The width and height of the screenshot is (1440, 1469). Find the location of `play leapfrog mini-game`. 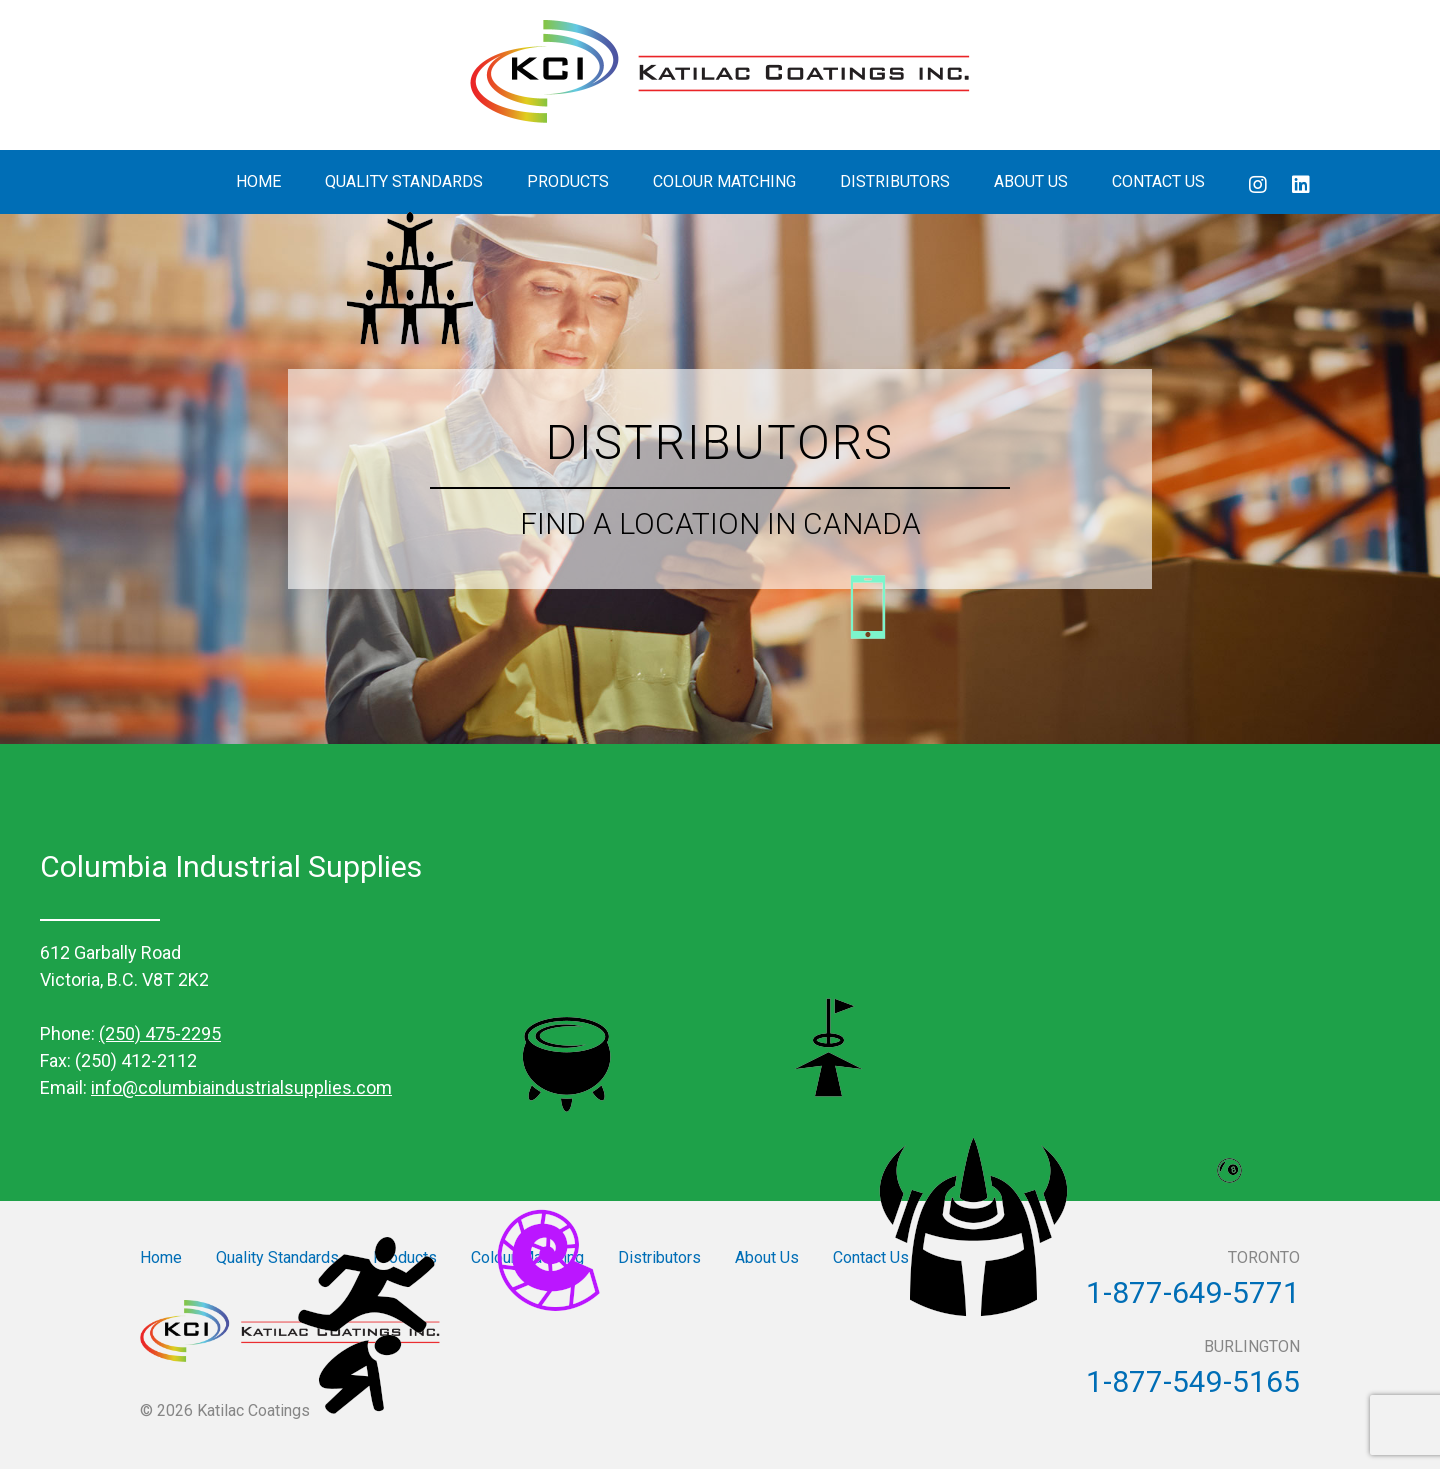

play leapfrog mini-game is located at coordinates (366, 1326).